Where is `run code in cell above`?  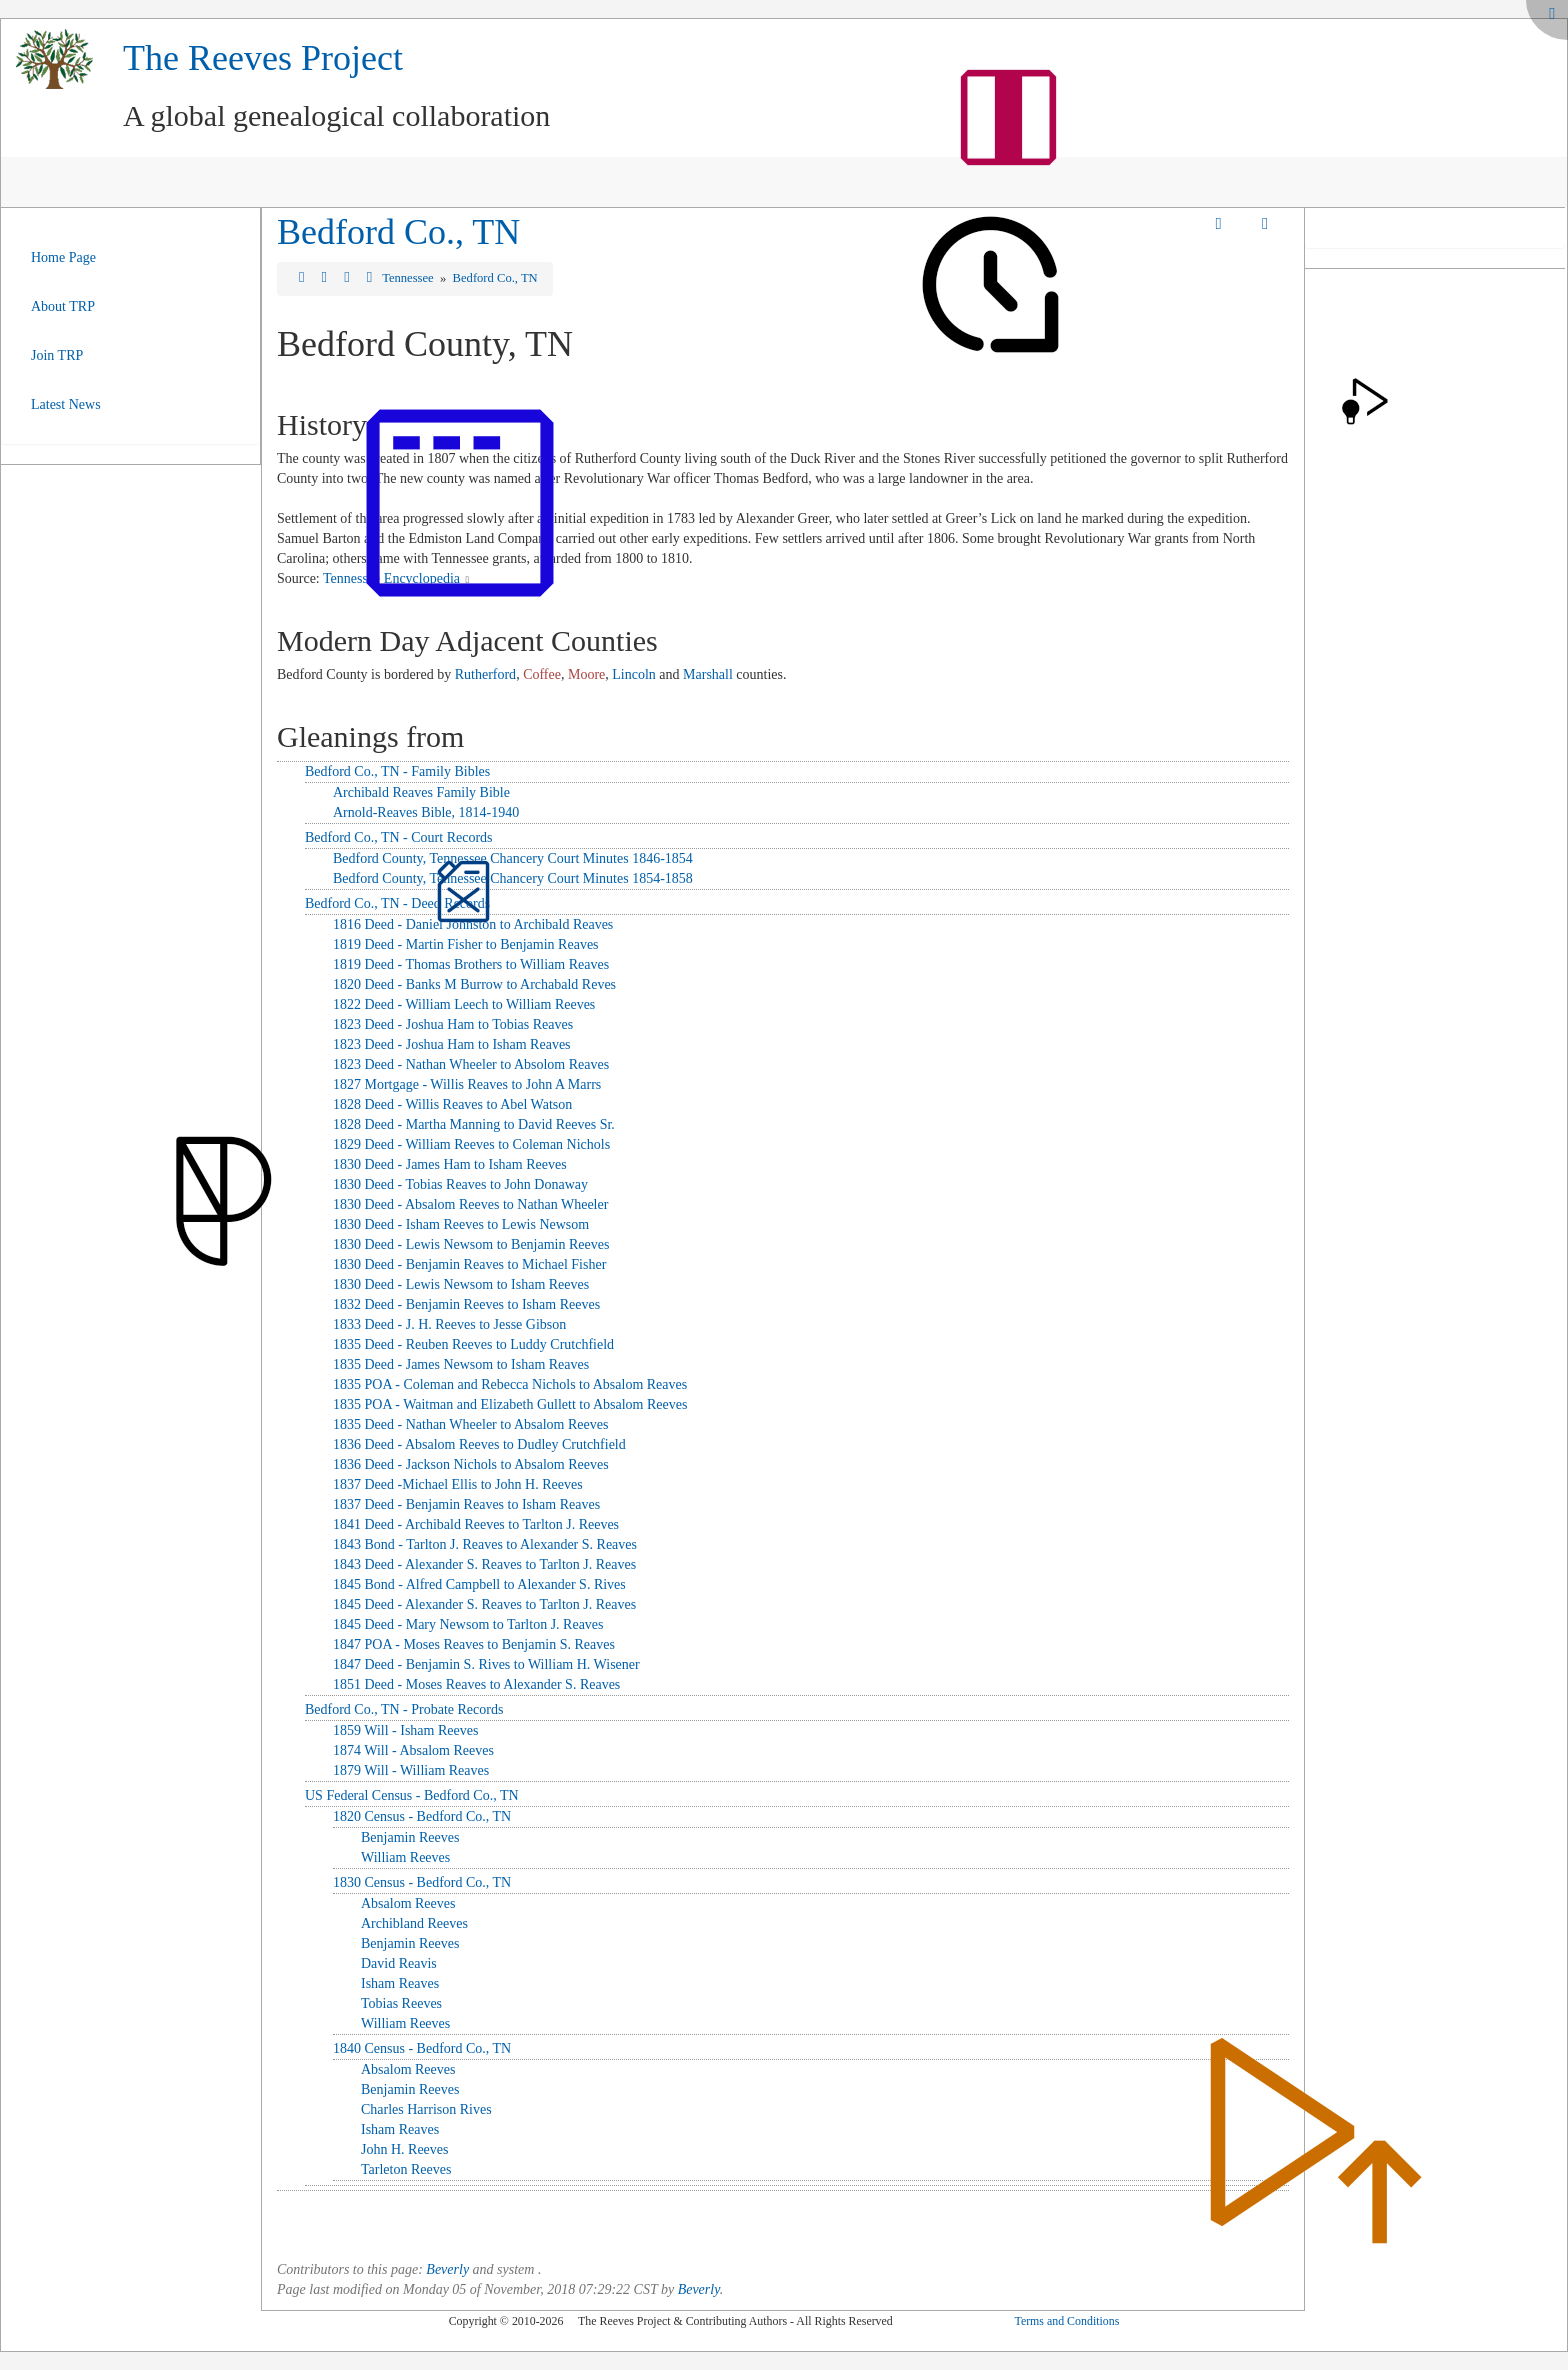 run code in cell above is located at coordinates (1313, 2140).